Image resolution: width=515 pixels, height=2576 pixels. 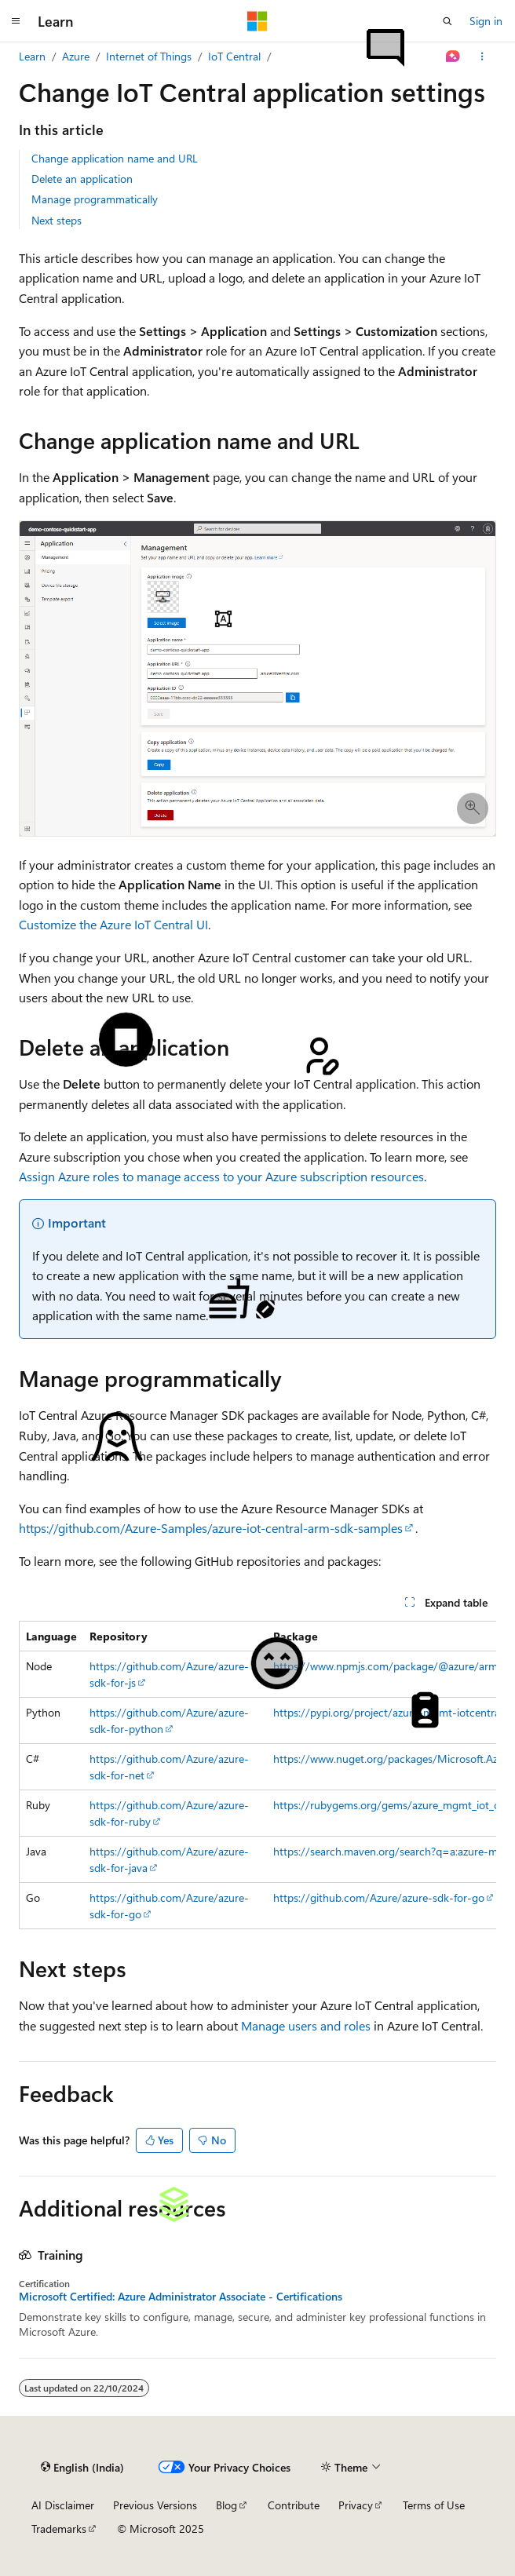 What do you see at coordinates (173, 2204) in the screenshot?
I see `view layers or stacked items` at bounding box center [173, 2204].